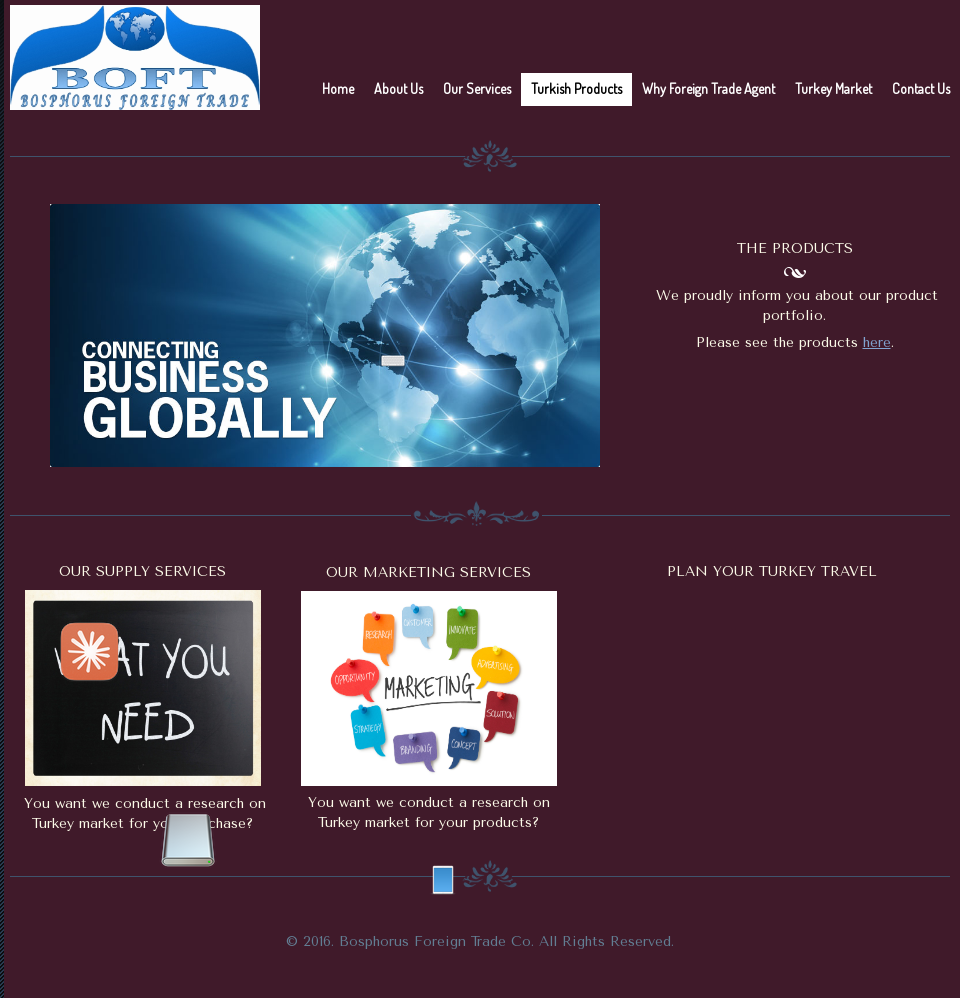  Describe the element at coordinates (188, 840) in the screenshot. I see `removable storage device connected` at that location.